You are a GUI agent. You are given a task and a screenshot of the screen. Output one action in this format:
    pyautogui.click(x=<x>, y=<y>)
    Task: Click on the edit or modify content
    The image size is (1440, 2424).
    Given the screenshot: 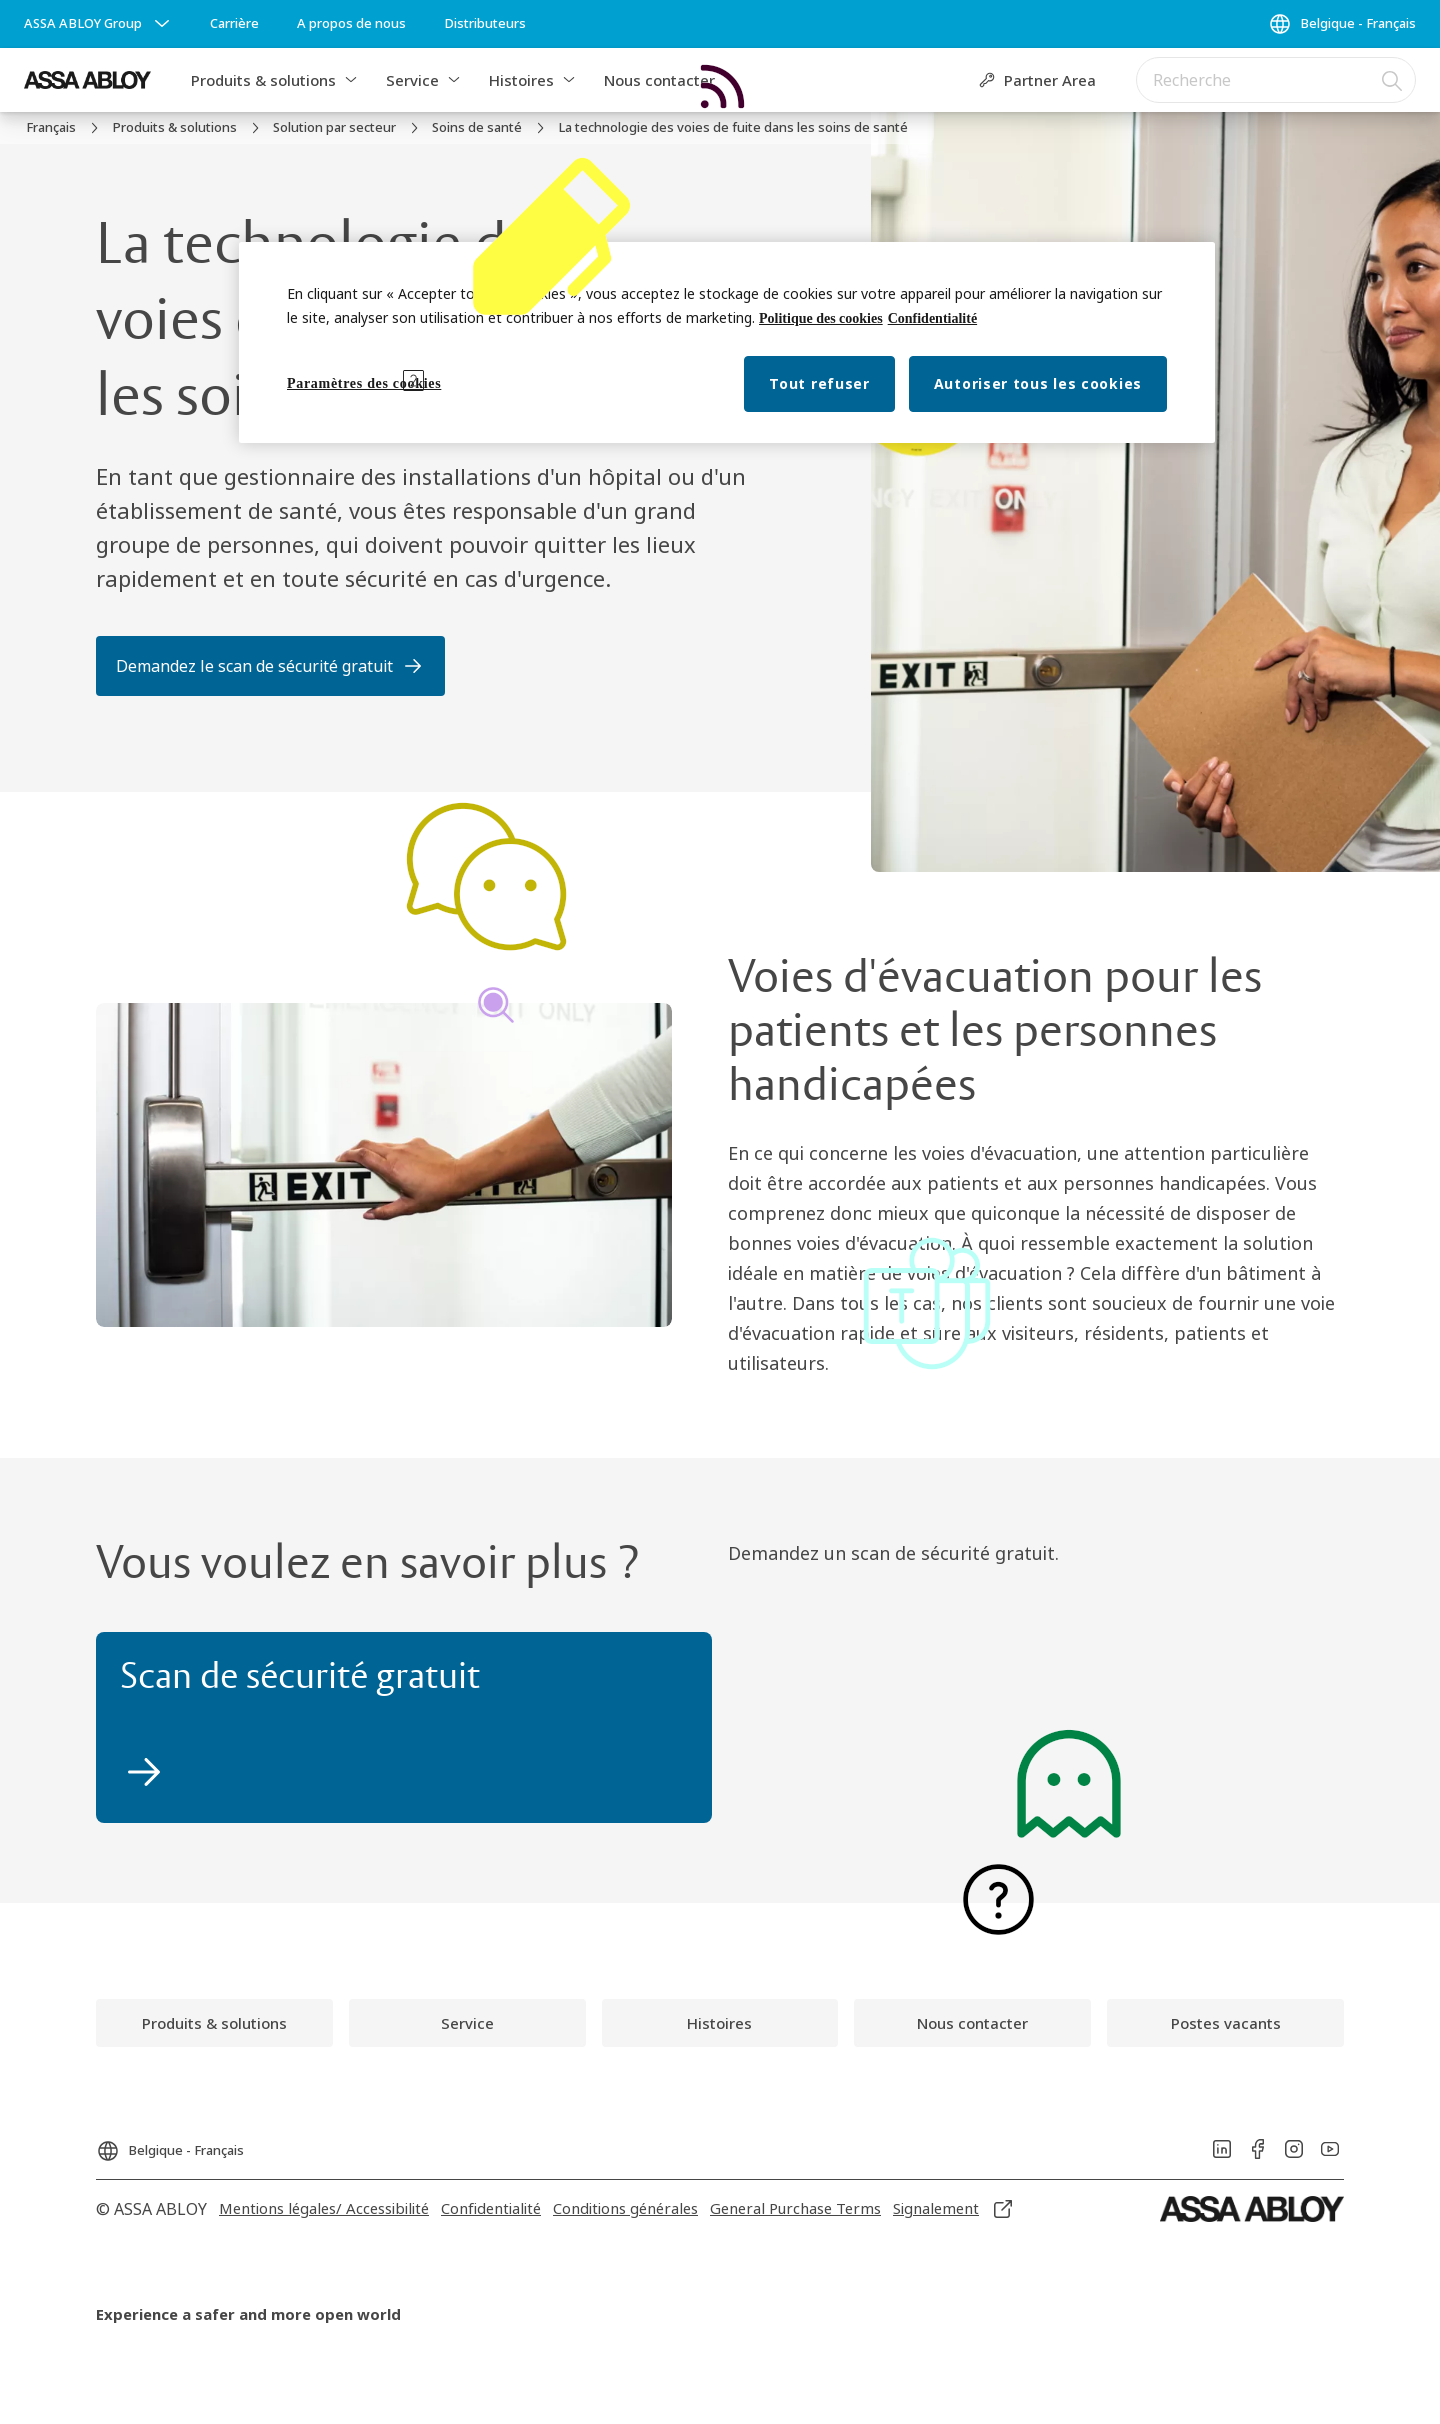 What is the action you would take?
    pyautogui.click(x=548, y=239)
    